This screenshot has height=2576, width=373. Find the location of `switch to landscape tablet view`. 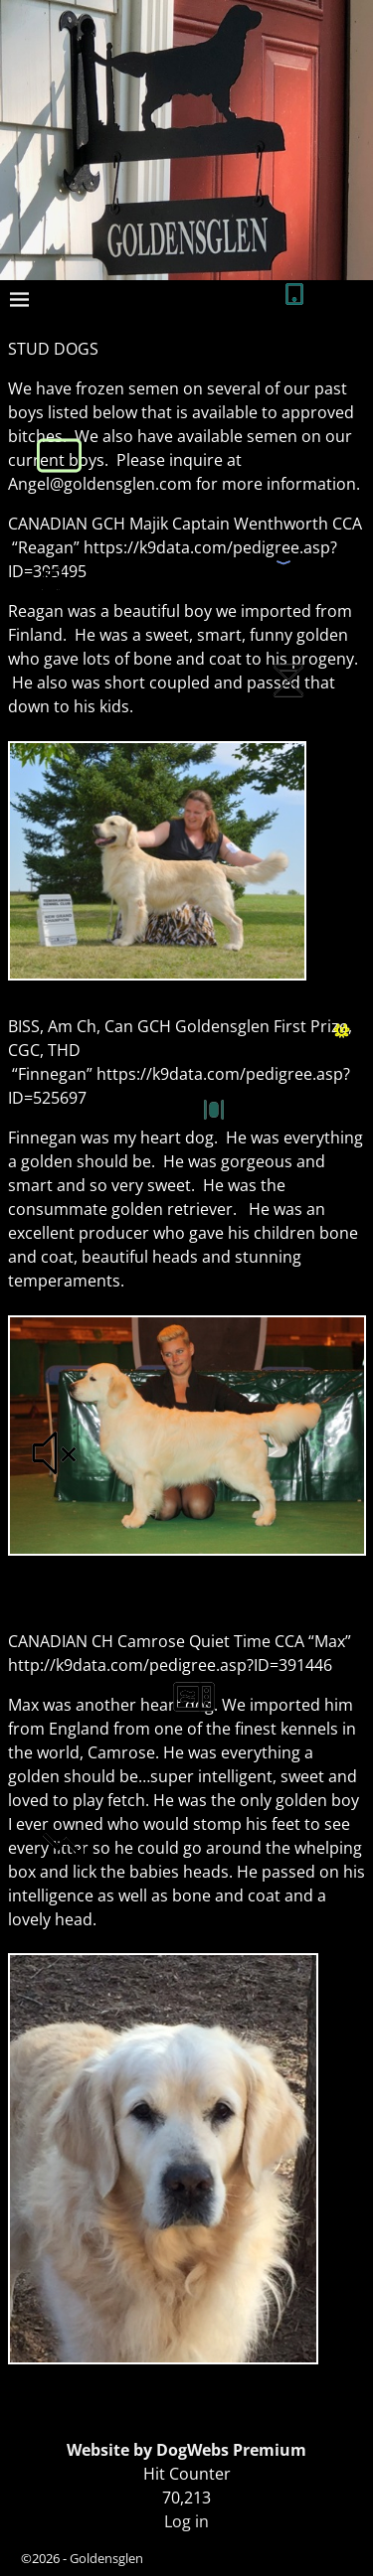

switch to landscape tablet view is located at coordinates (59, 455).